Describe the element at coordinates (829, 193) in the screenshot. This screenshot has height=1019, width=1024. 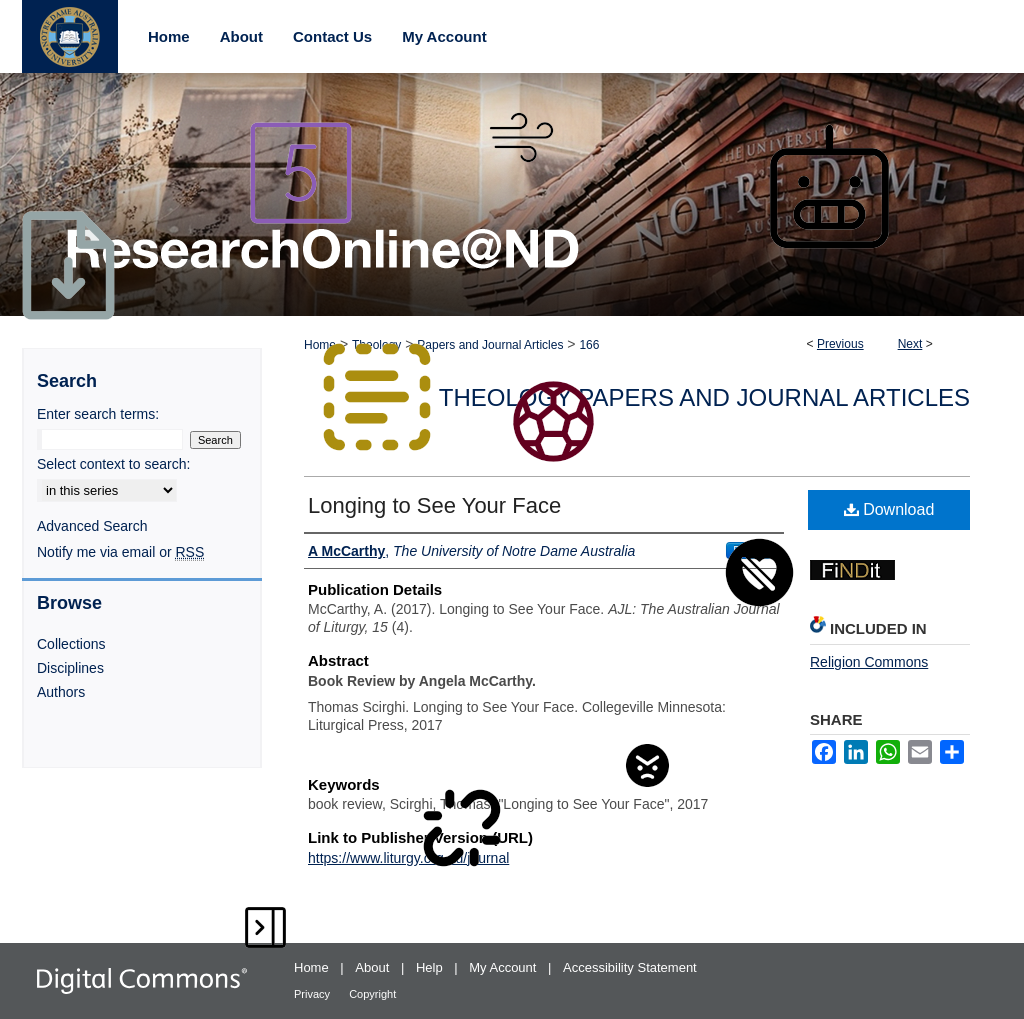
I see `access AI assistant or chatbot features` at that location.